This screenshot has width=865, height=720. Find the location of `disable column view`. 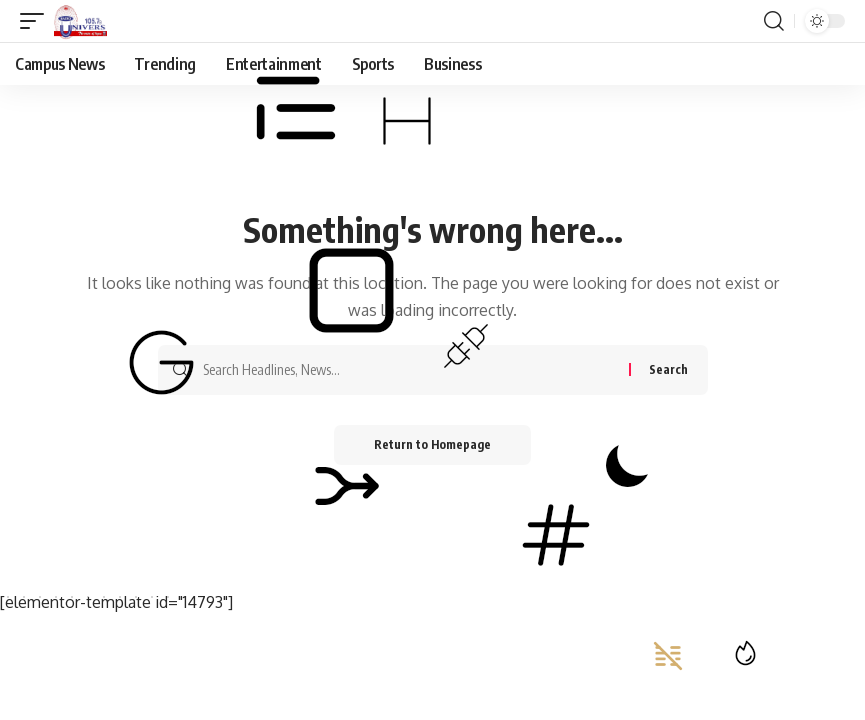

disable column view is located at coordinates (668, 656).